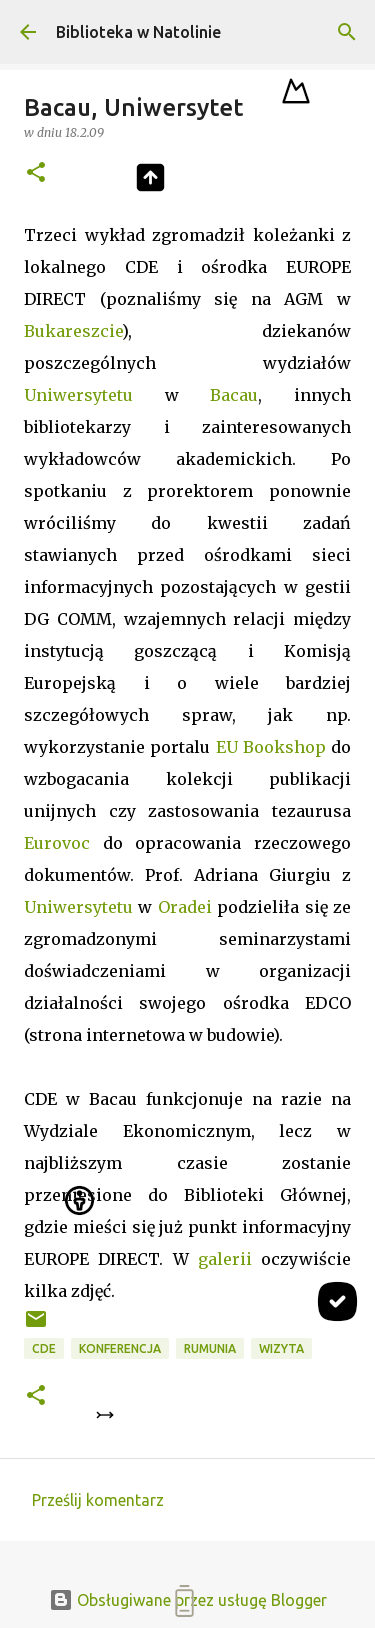 This screenshot has height=1628, width=375. I want to click on upload a file or document, so click(150, 177).